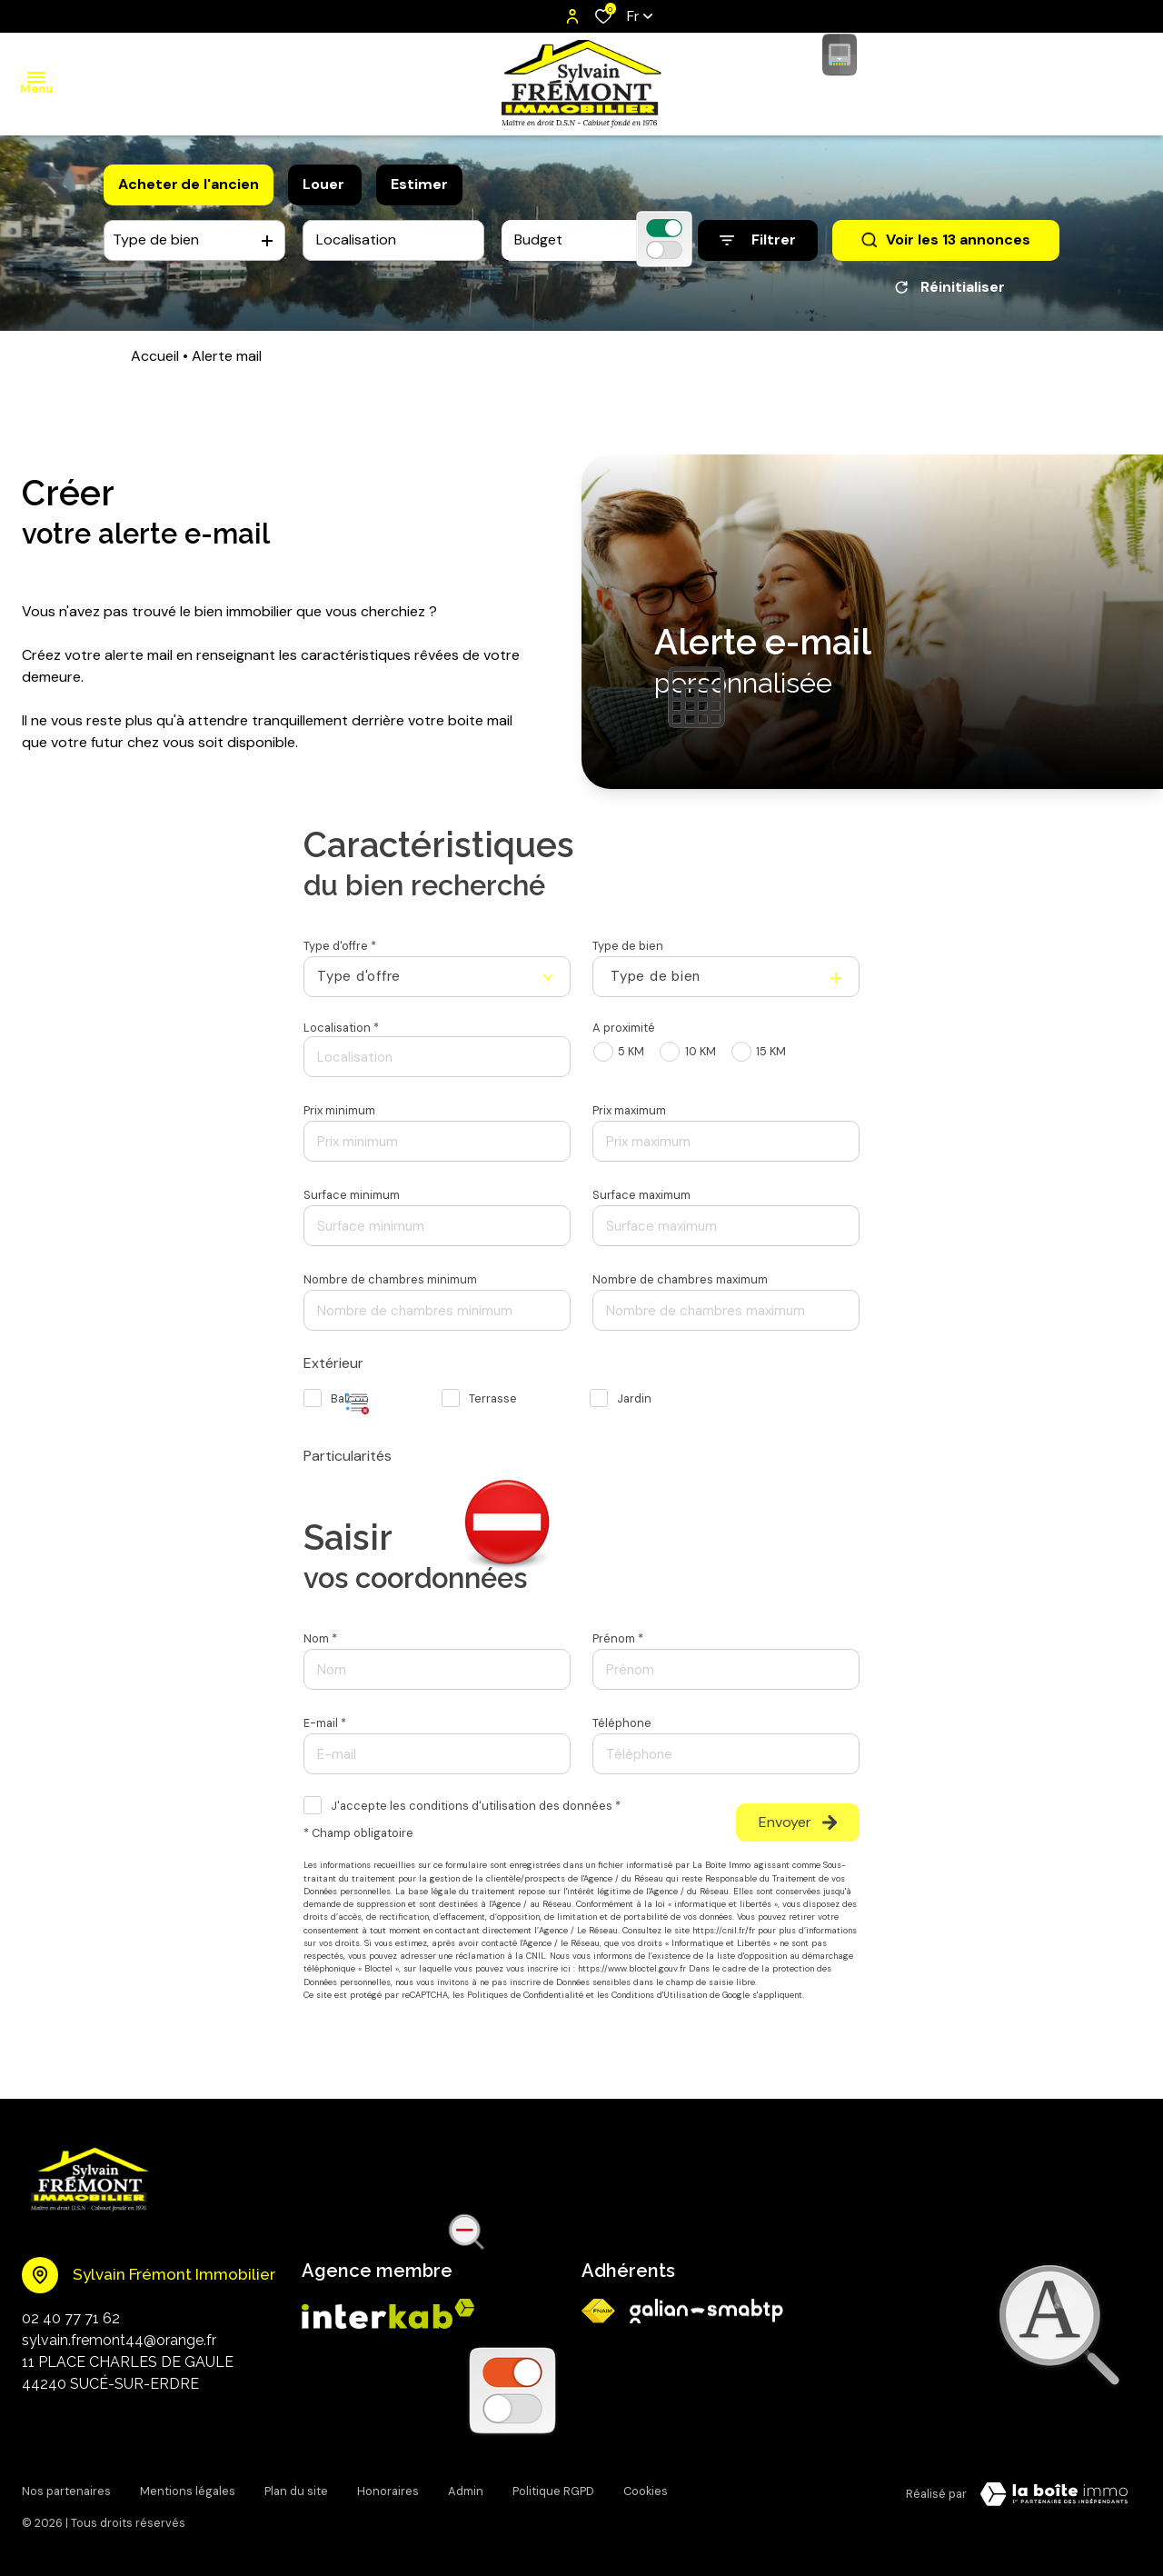 The height and width of the screenshot is (2576, 1163). What do you see at coordinates (512, 2391) in the screenshot?
I see `open system tweaks or settings app` at bounding box center [512, 2391].